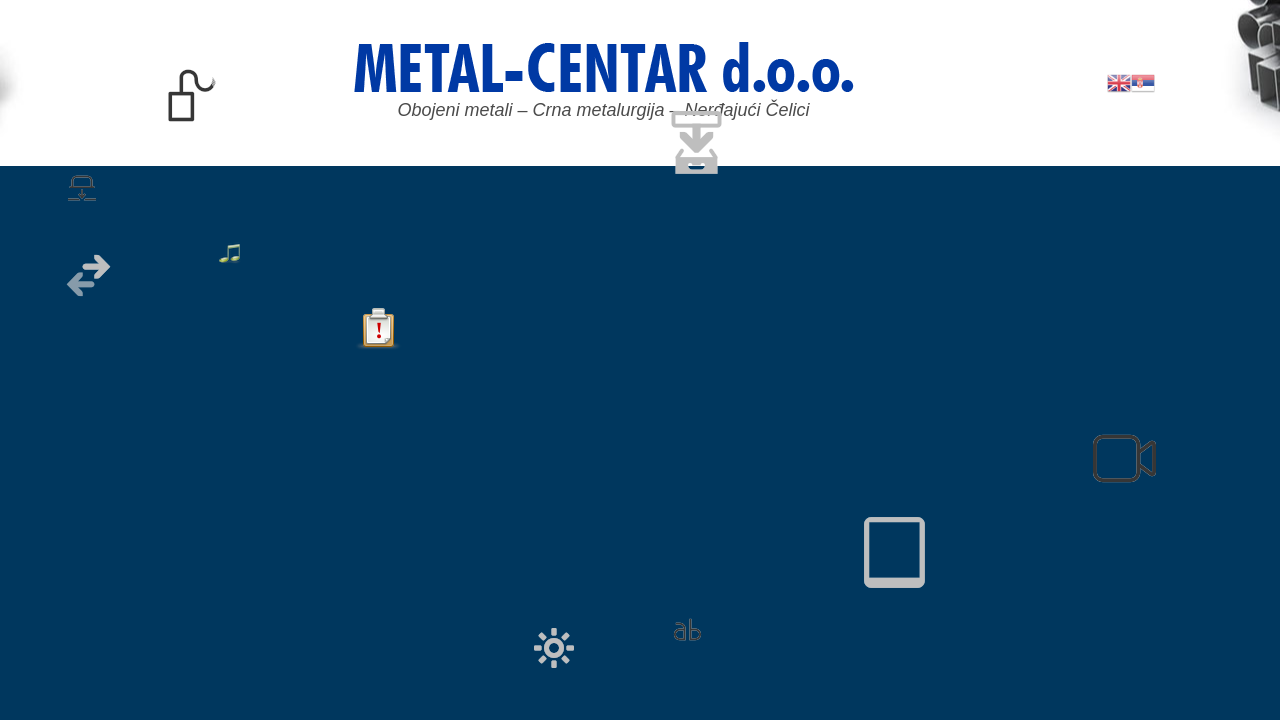 The width and height of the screenshot is (1280, 720). Describe the element at coordinates (899, 552) in the screenshot. I see `indicates an iPad or Apple tablet device` at that location.